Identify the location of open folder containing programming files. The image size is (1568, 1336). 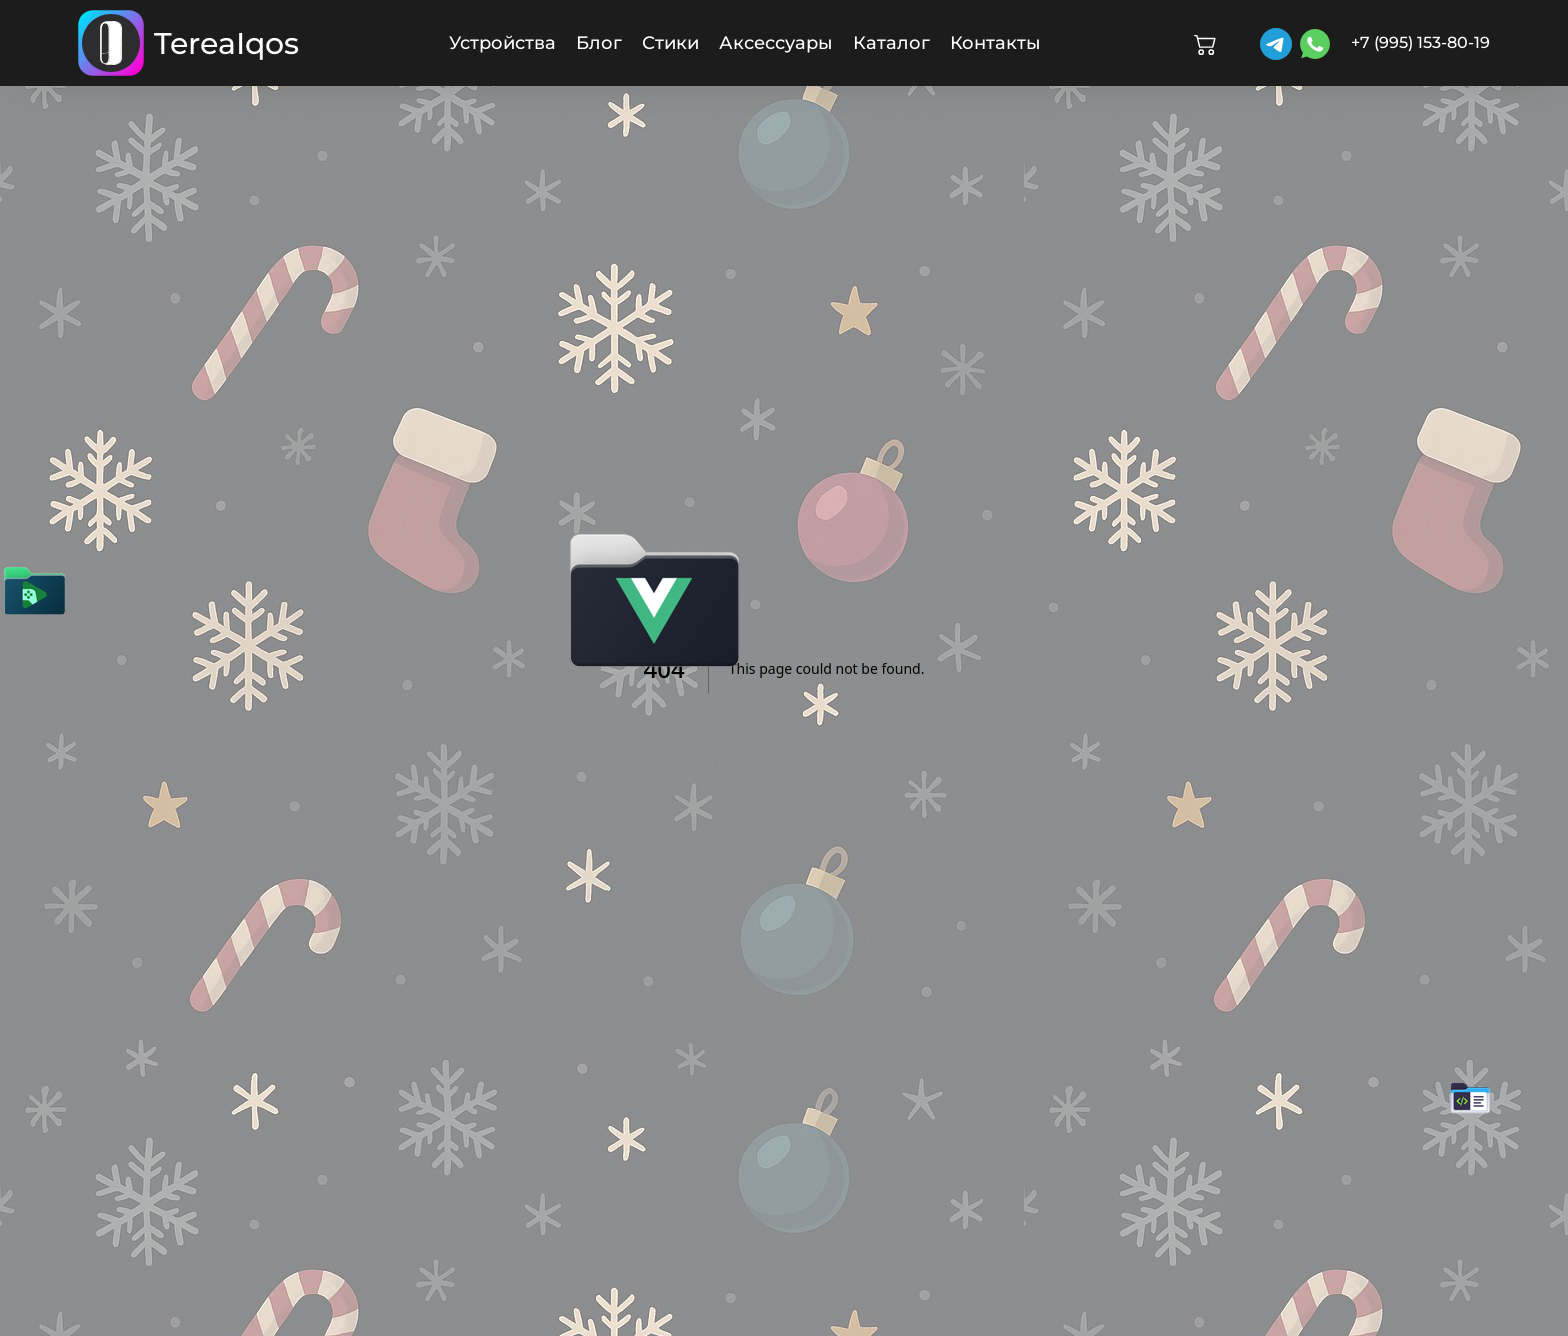
(1470, 1099).